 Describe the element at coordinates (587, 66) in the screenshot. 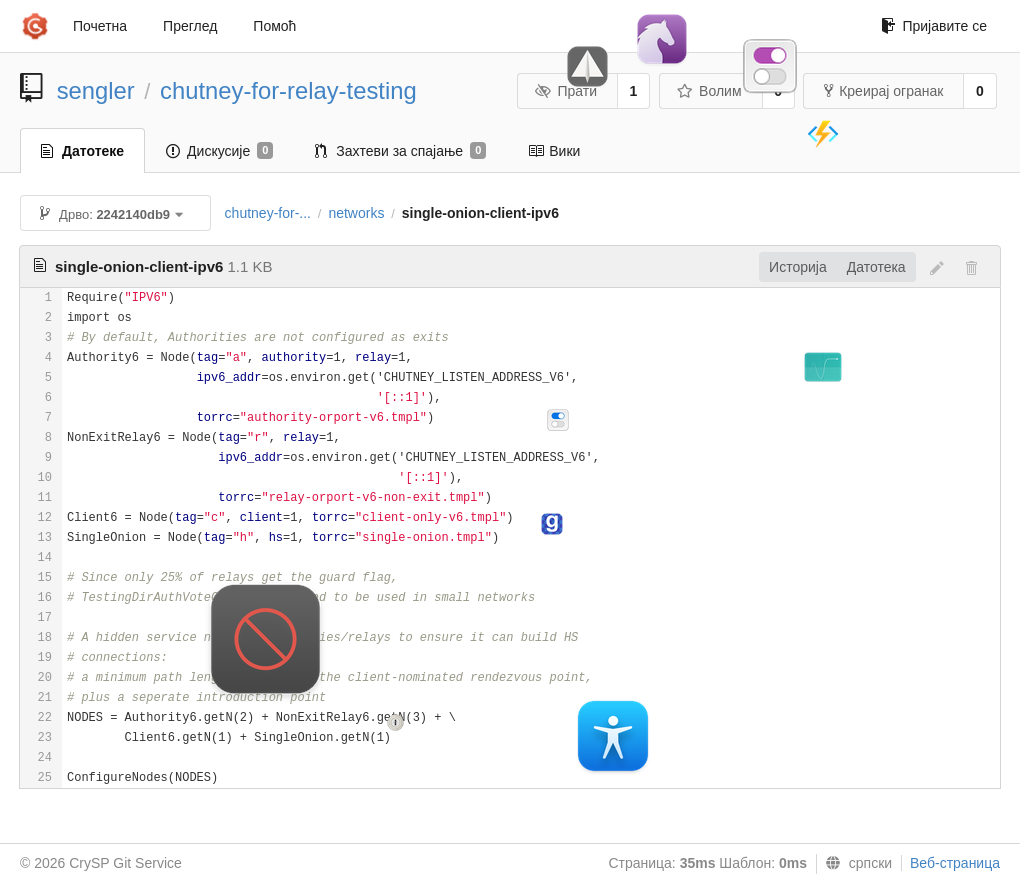

I see `send or share content` at that location.